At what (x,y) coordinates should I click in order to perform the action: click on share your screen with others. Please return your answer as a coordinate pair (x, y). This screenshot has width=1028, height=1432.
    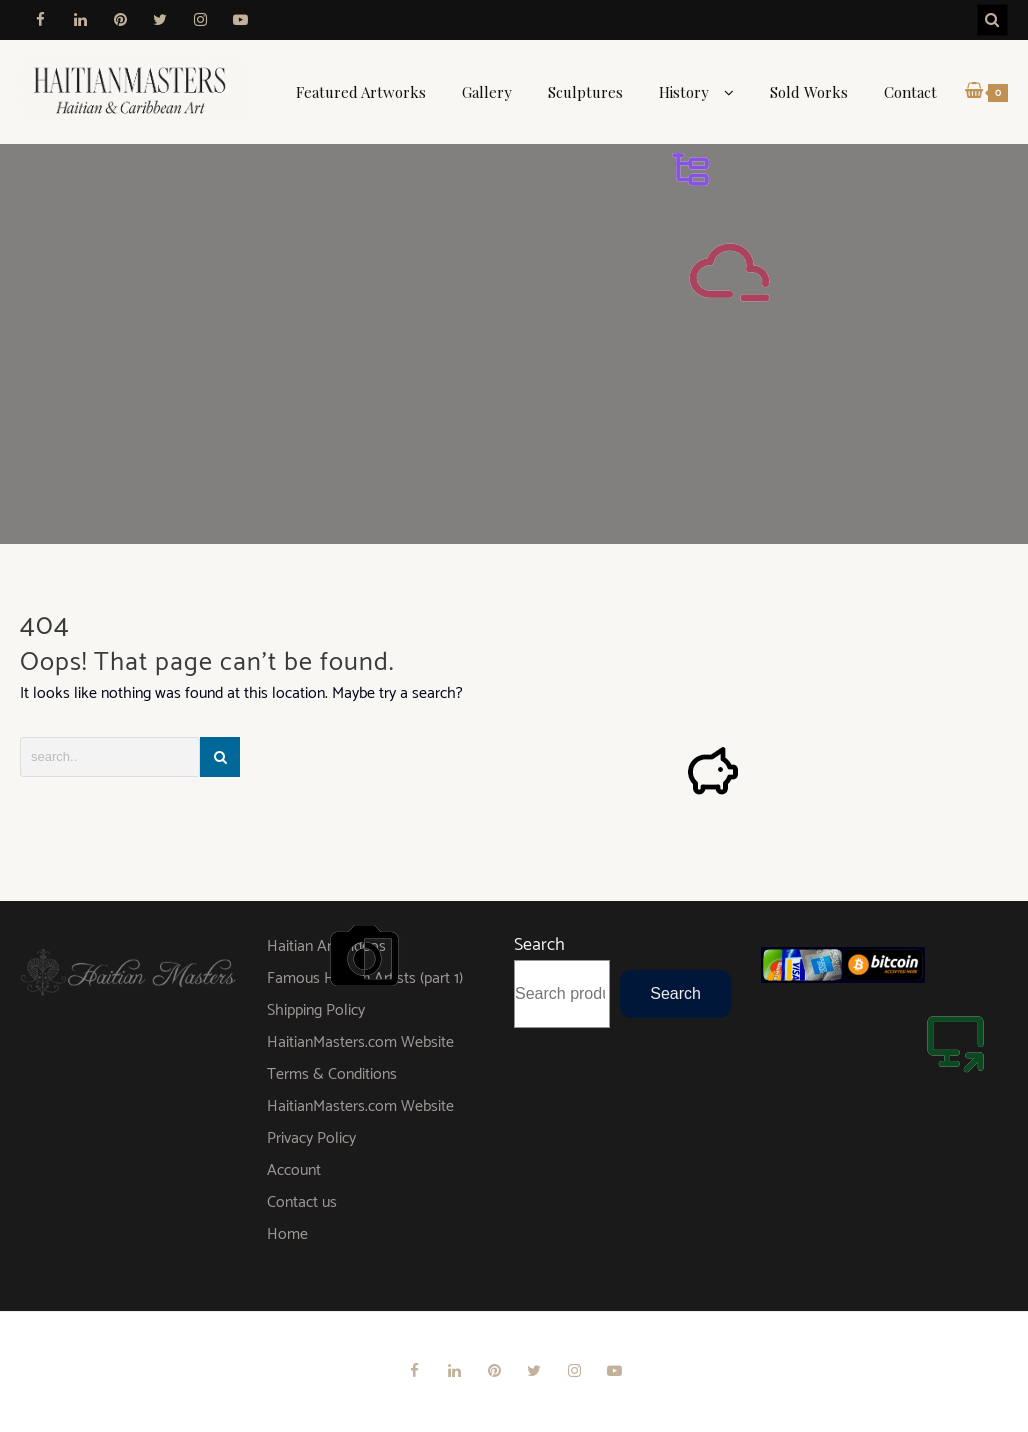
    Looking at the image, I should click on (955, 1041).